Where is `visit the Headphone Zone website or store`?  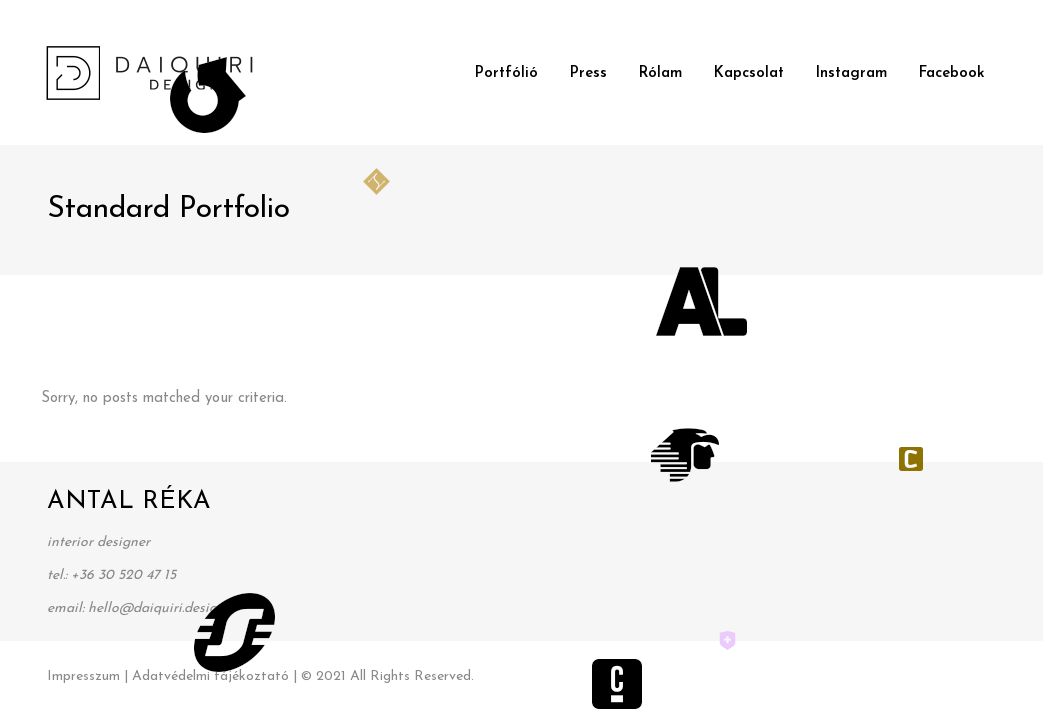
visit the Headphone Zone website or store is located at coordinates (208, 95).